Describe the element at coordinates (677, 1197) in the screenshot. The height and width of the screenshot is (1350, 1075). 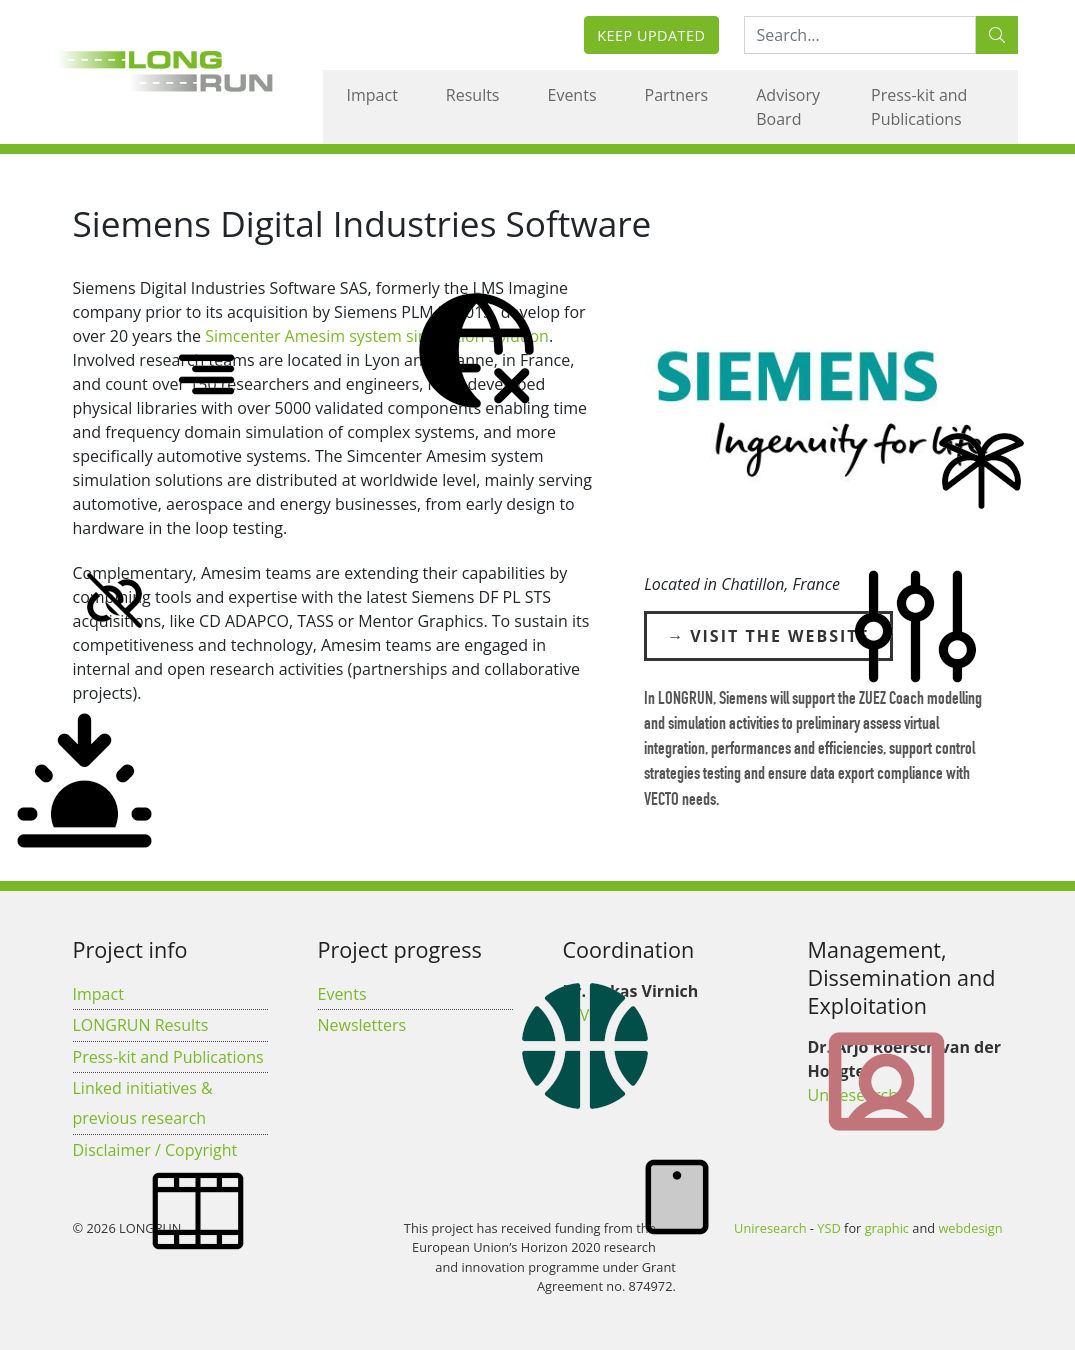
I see `tablet device with front-facing camera` at that location.